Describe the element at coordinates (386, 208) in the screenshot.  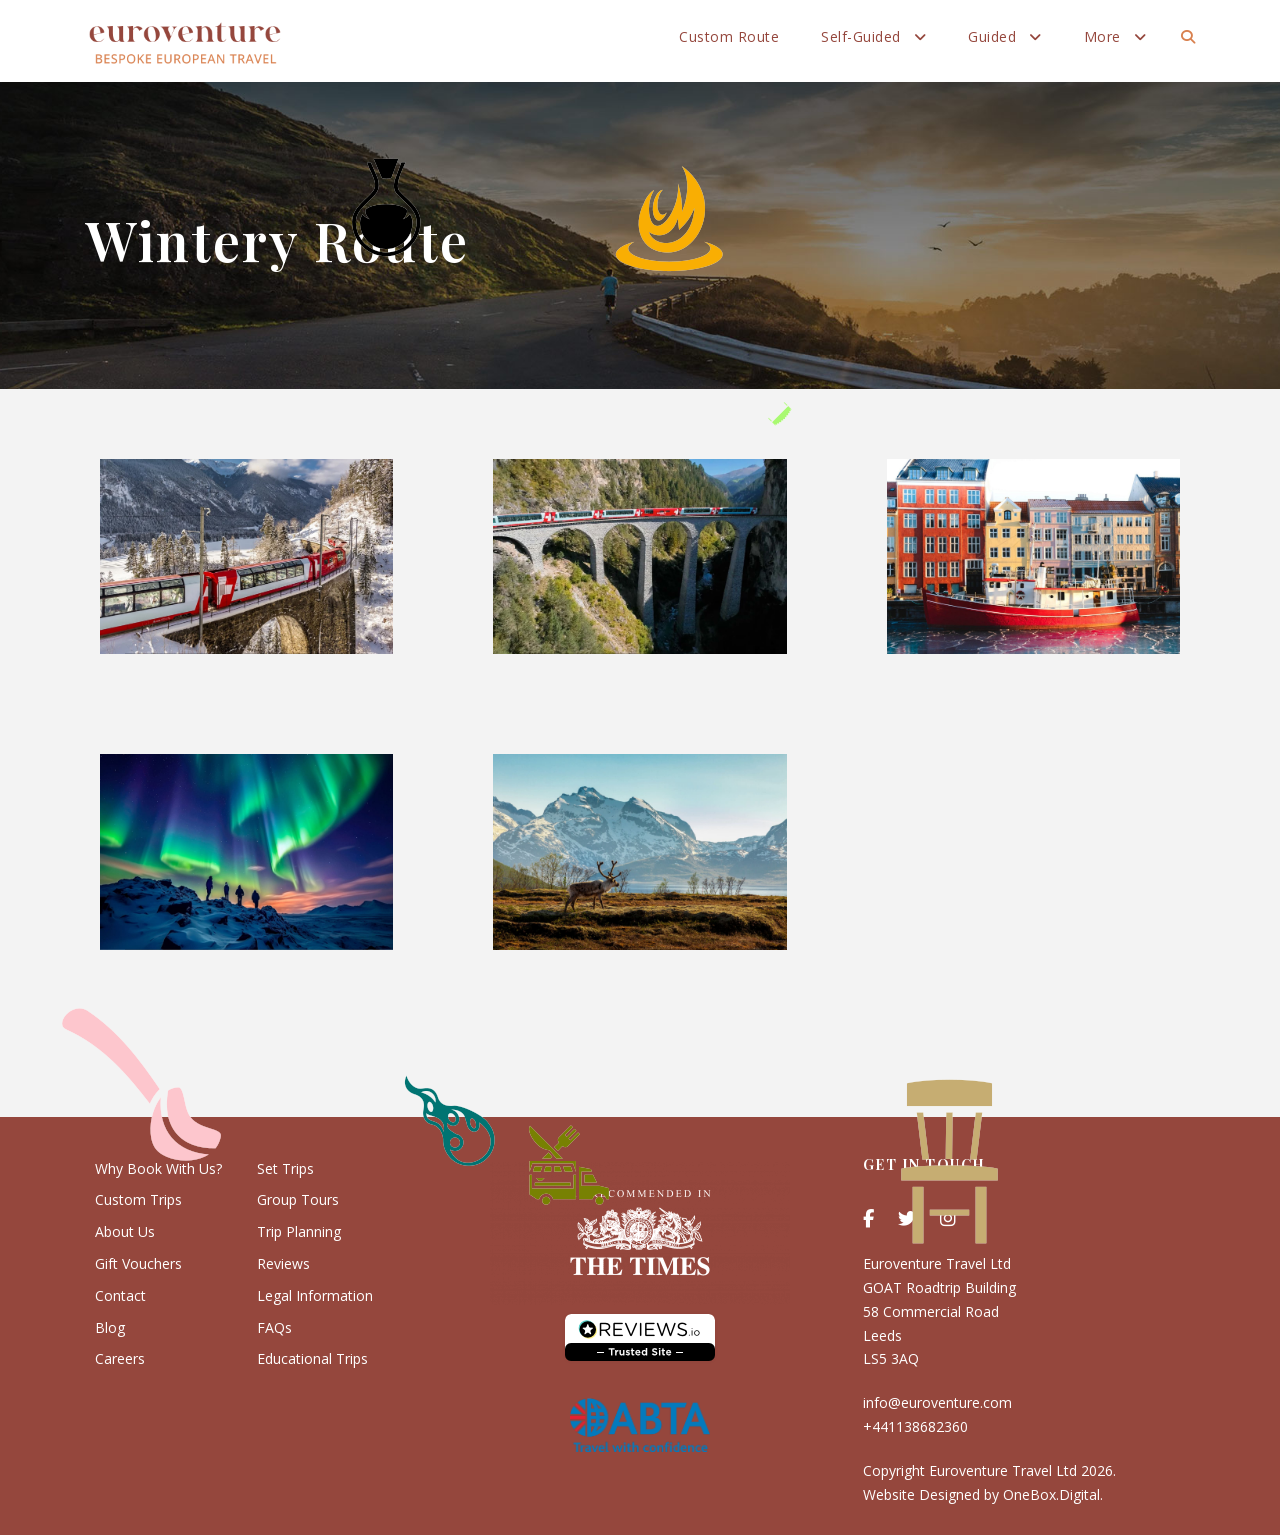
I see `access the alchemy or crafting menu` at that location.